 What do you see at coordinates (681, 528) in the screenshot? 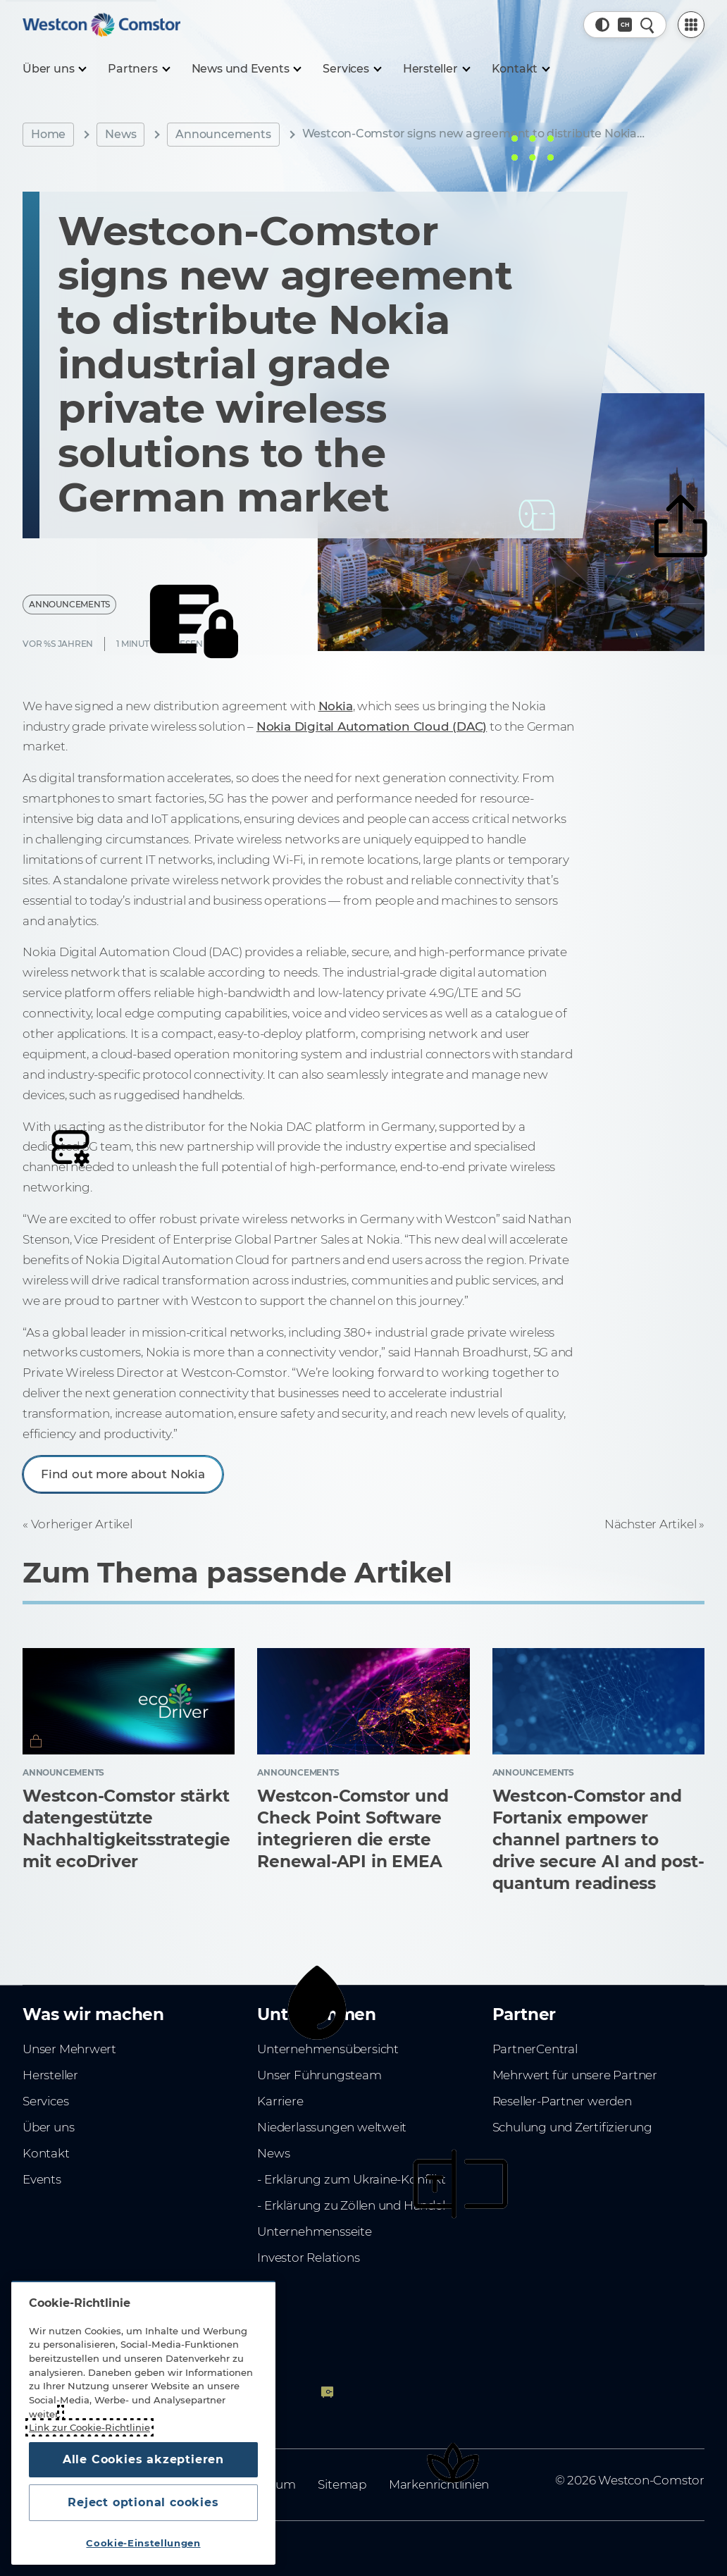
I see `export or share content to another app` at bounding box center [681, 528].